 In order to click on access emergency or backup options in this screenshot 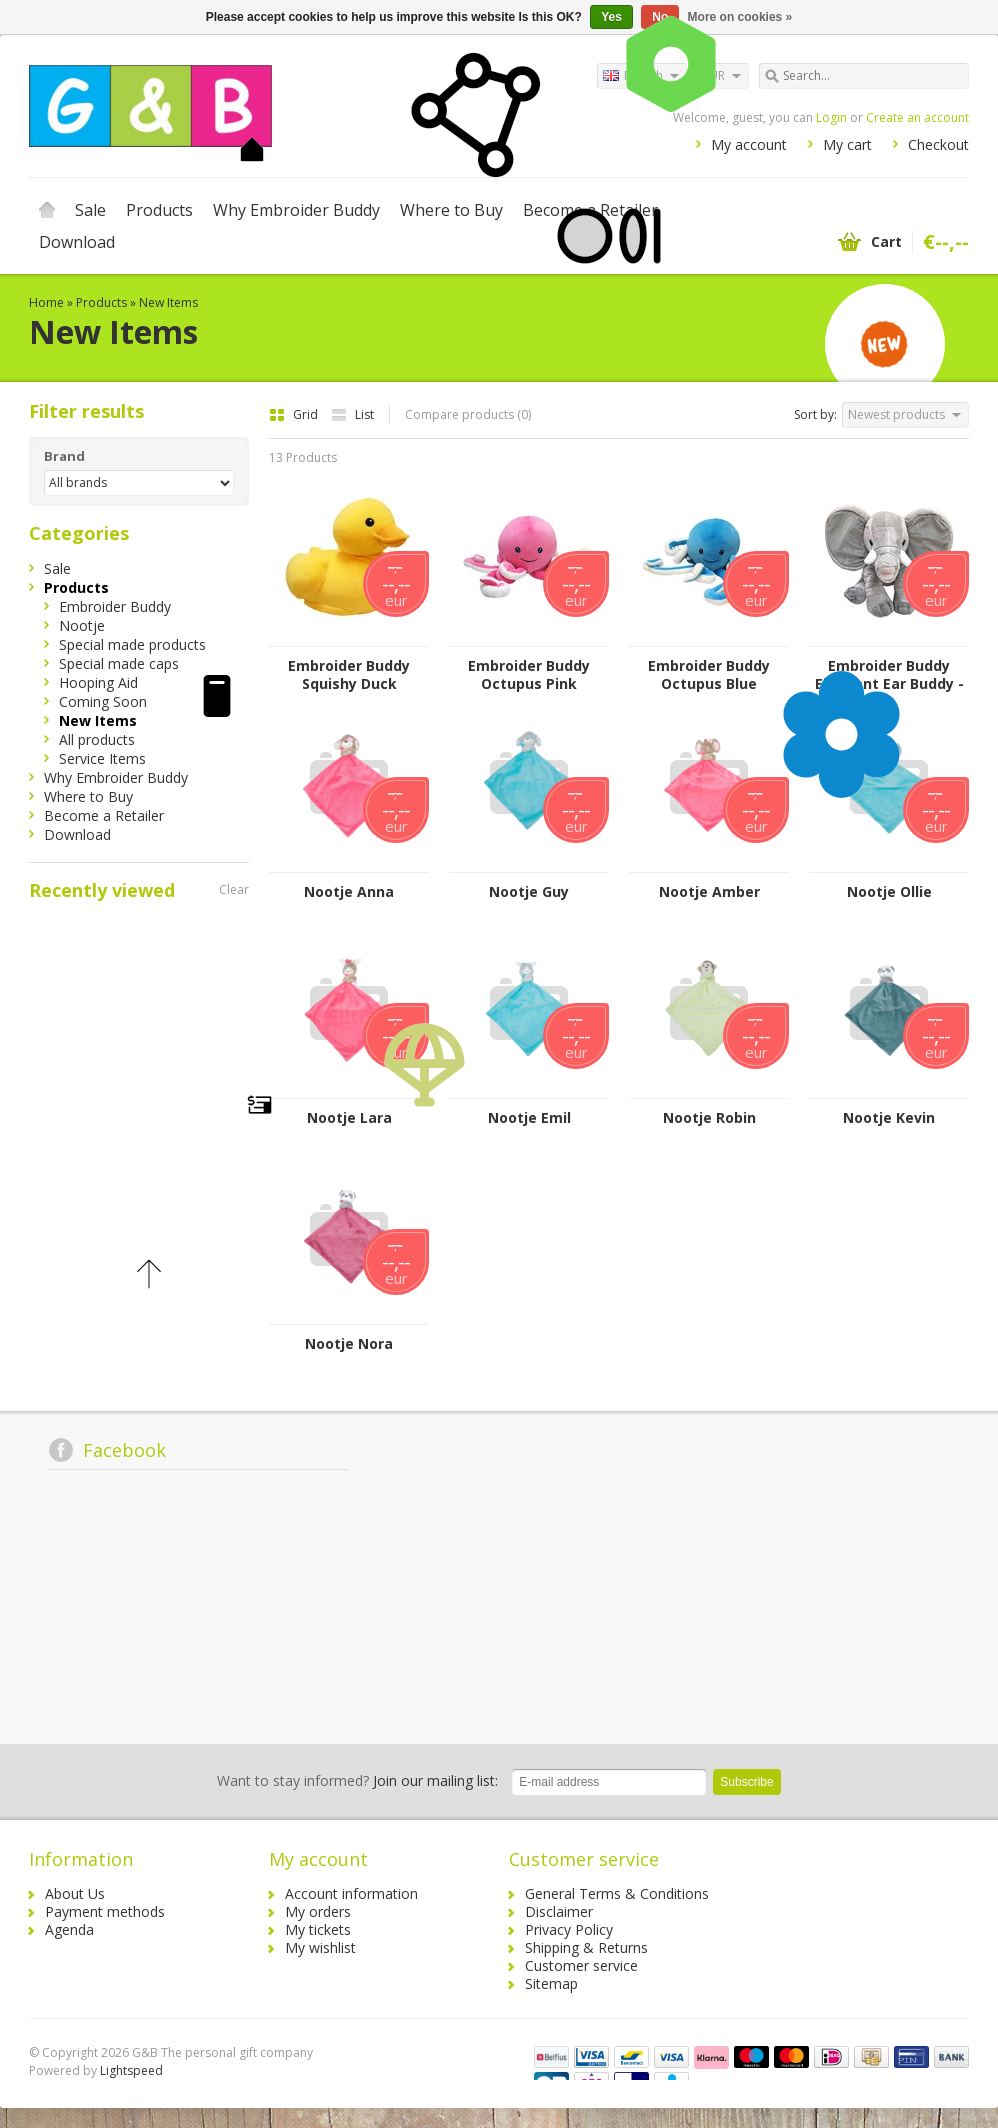, I will do `click(424, 1066)`.